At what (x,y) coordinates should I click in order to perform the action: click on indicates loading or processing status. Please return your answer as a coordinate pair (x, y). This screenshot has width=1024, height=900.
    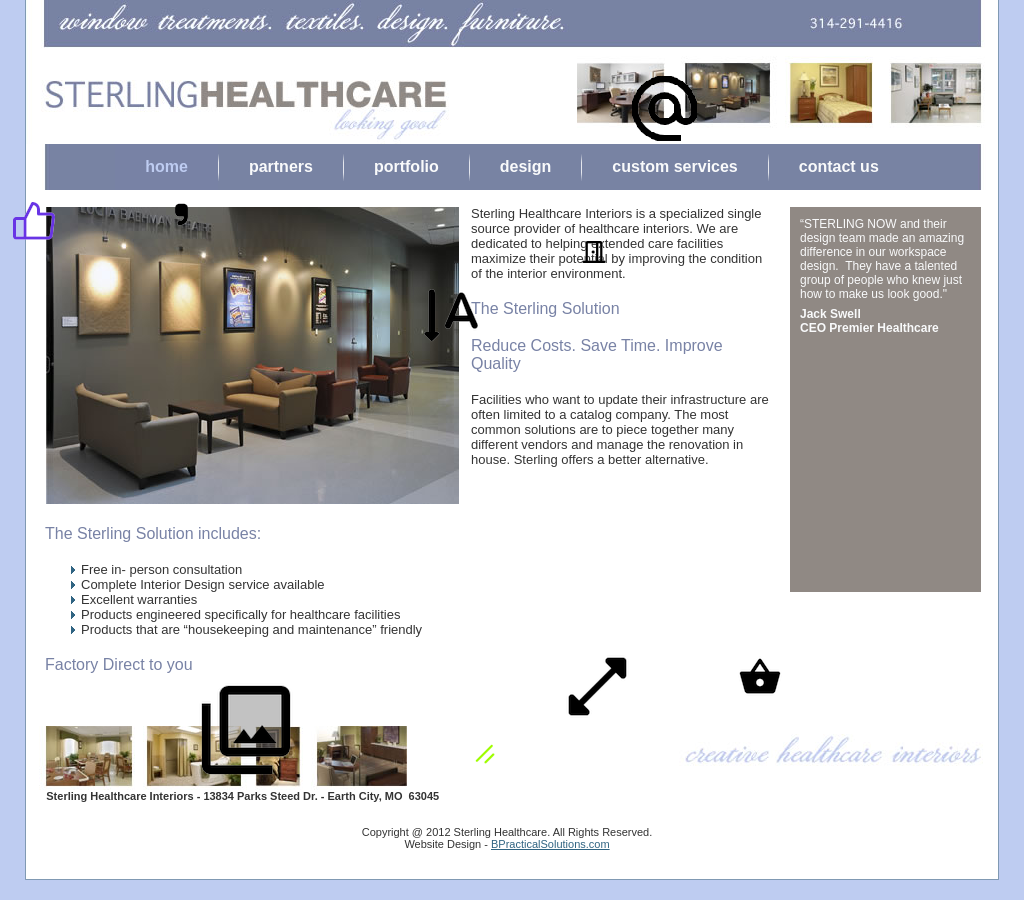
    Looking at the image, I should click on (485, 754).